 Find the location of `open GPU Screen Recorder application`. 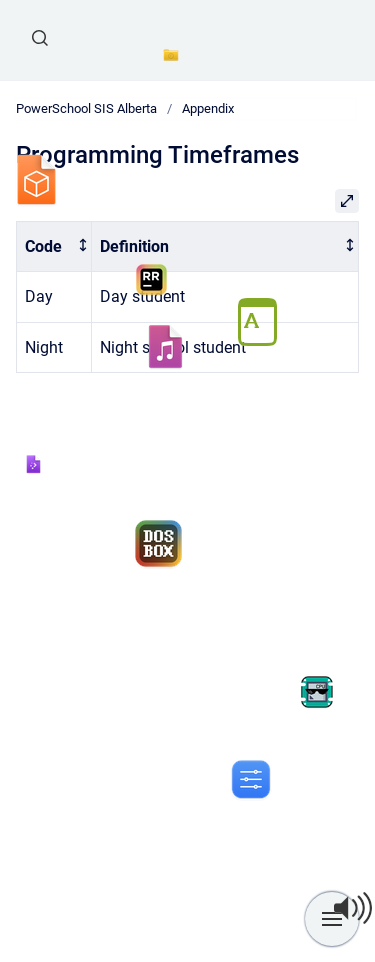

open GPU Screen Recorder application is located at coordinates (317, 692).